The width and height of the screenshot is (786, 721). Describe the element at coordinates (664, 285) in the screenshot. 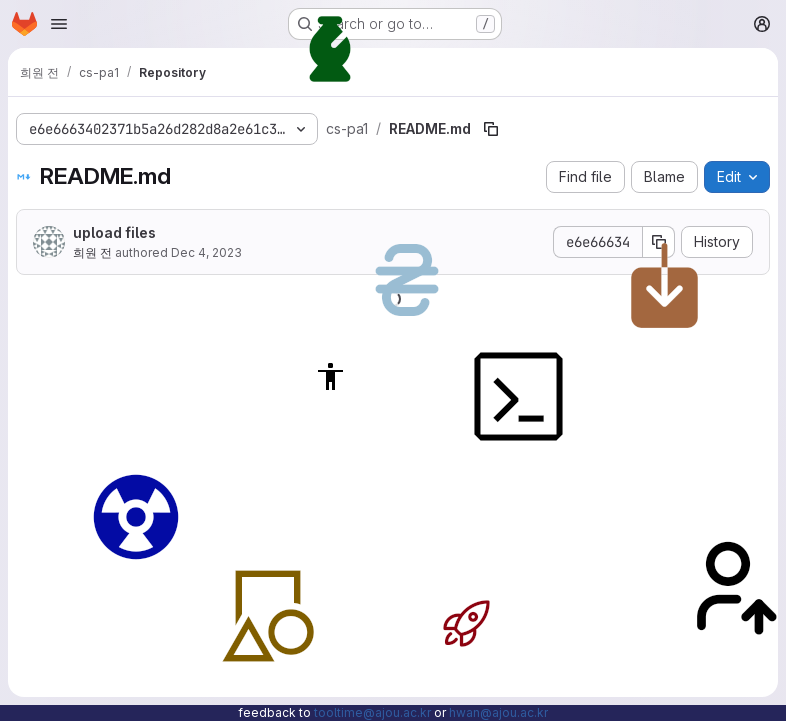

I see `download a file or content` at that location.